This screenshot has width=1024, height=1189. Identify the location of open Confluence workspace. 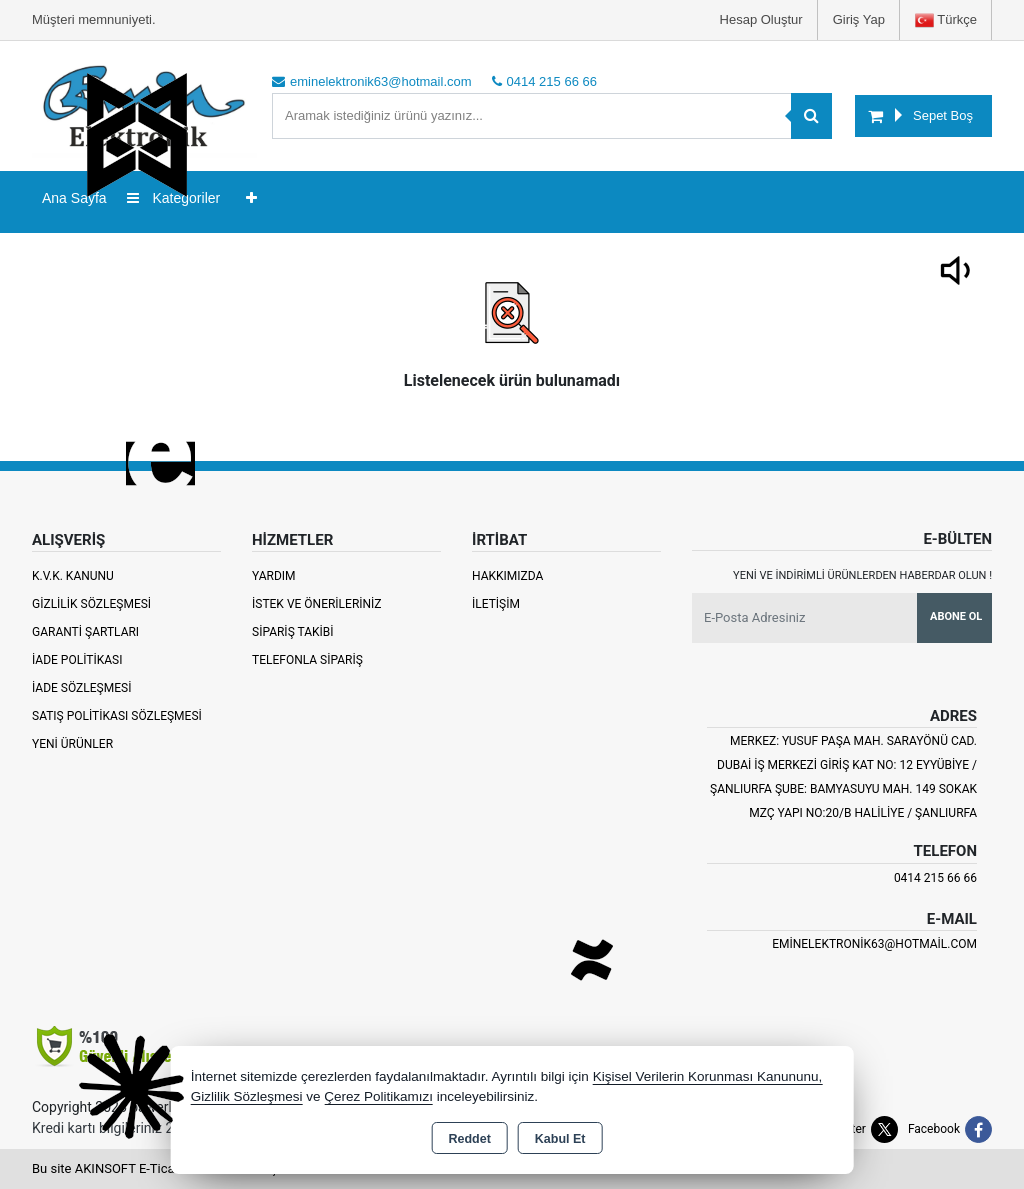
(592, 960).